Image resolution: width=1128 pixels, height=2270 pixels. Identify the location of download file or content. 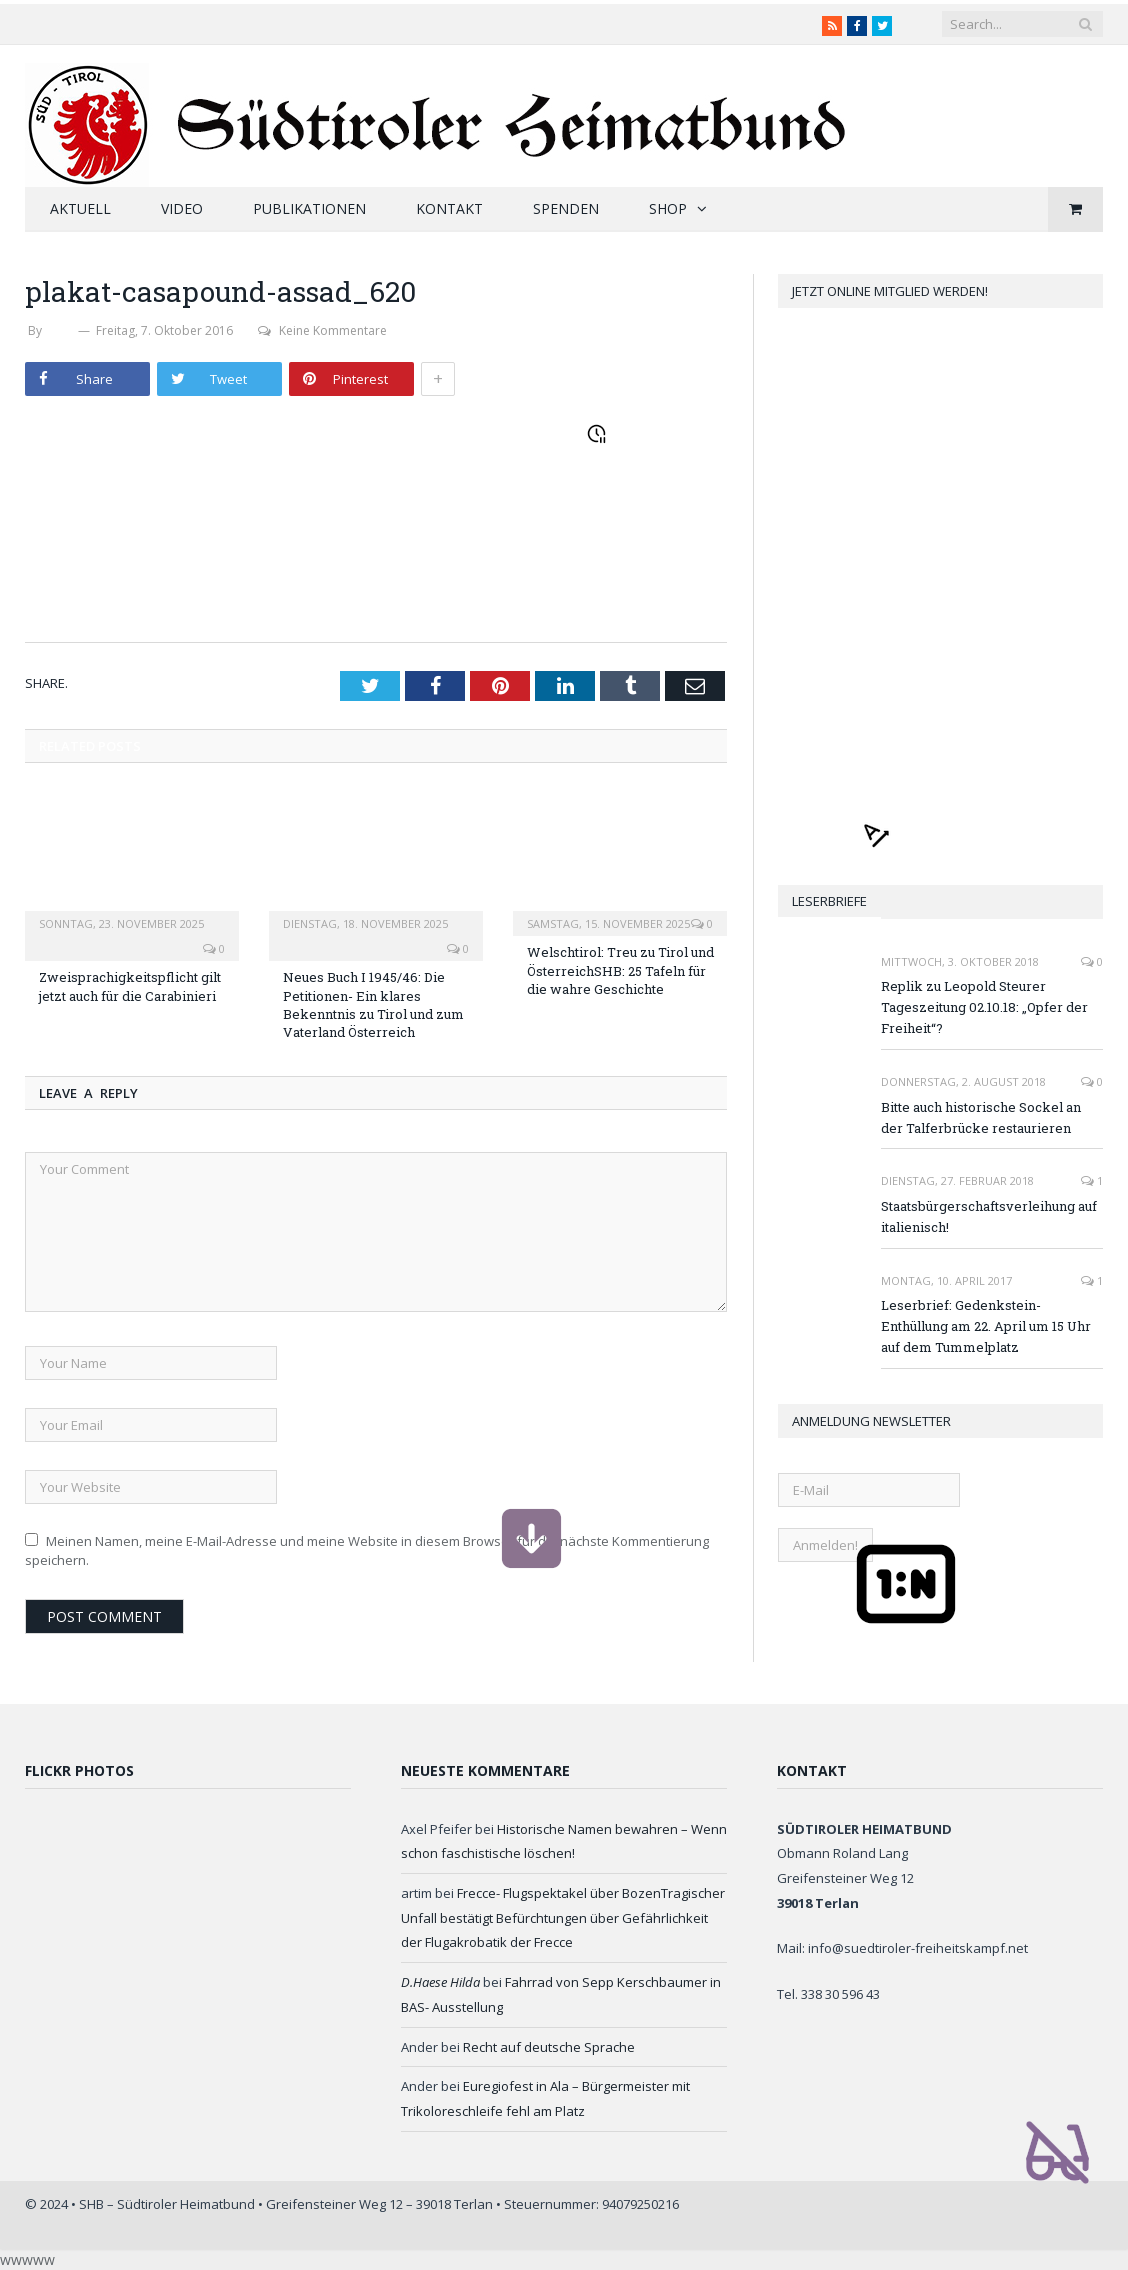
(531, 1538).